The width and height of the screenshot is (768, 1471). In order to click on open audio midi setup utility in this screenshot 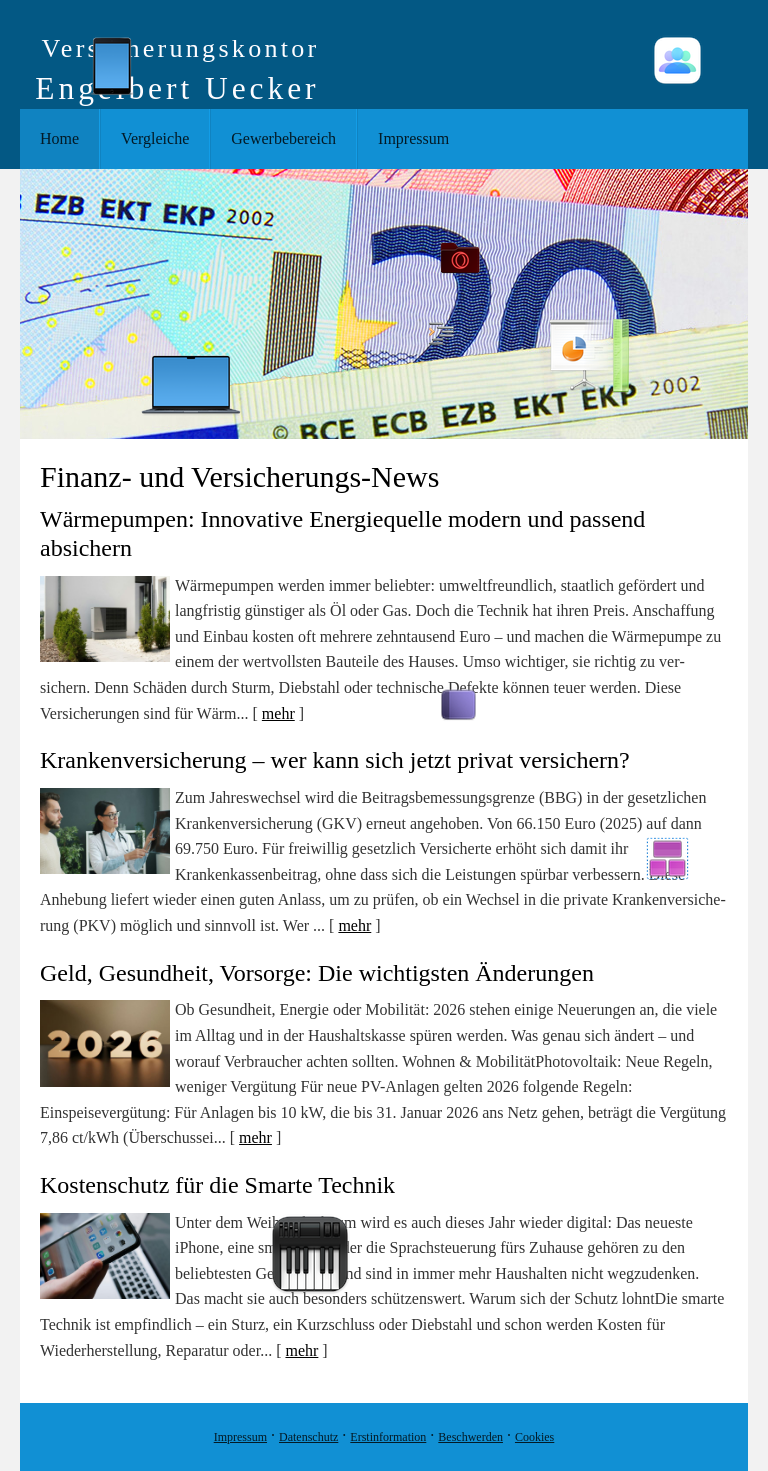, I will do `click(310, 1254)`.